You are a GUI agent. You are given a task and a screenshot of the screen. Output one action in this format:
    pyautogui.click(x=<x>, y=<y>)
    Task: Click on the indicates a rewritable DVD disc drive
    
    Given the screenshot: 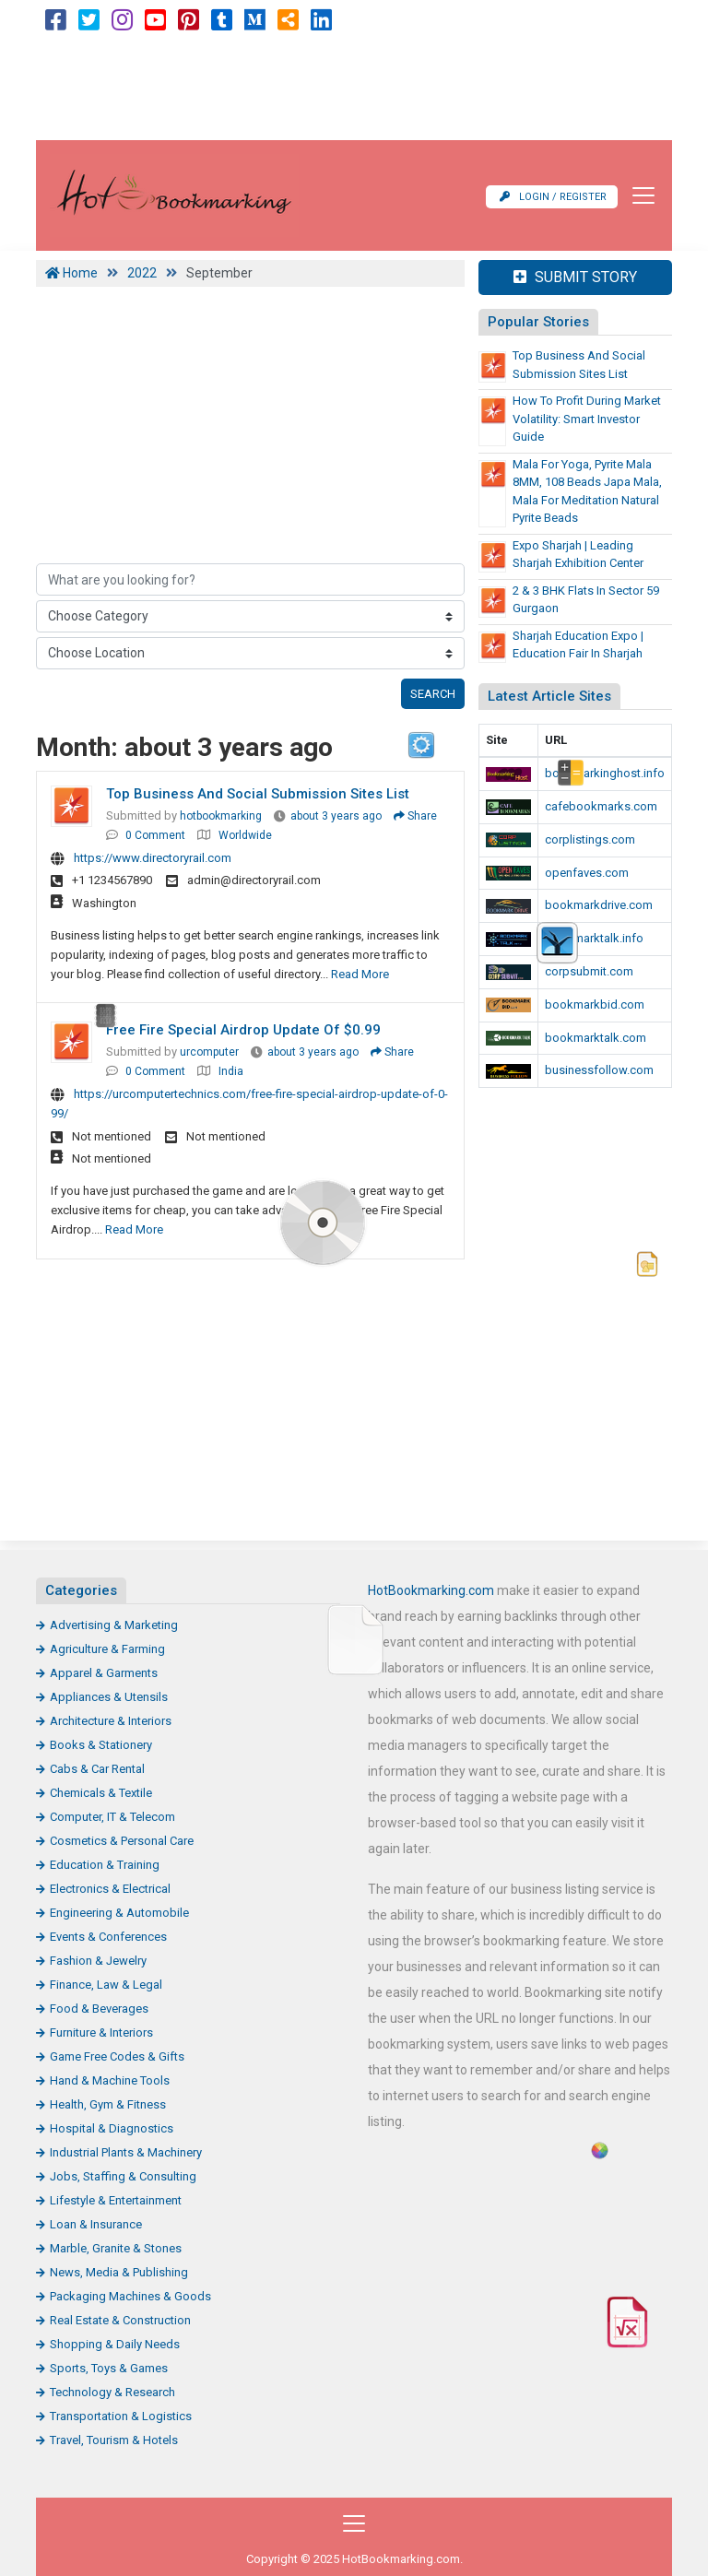 What is the action you would take?
    pyautogui.click(x=323, y=1223)
    